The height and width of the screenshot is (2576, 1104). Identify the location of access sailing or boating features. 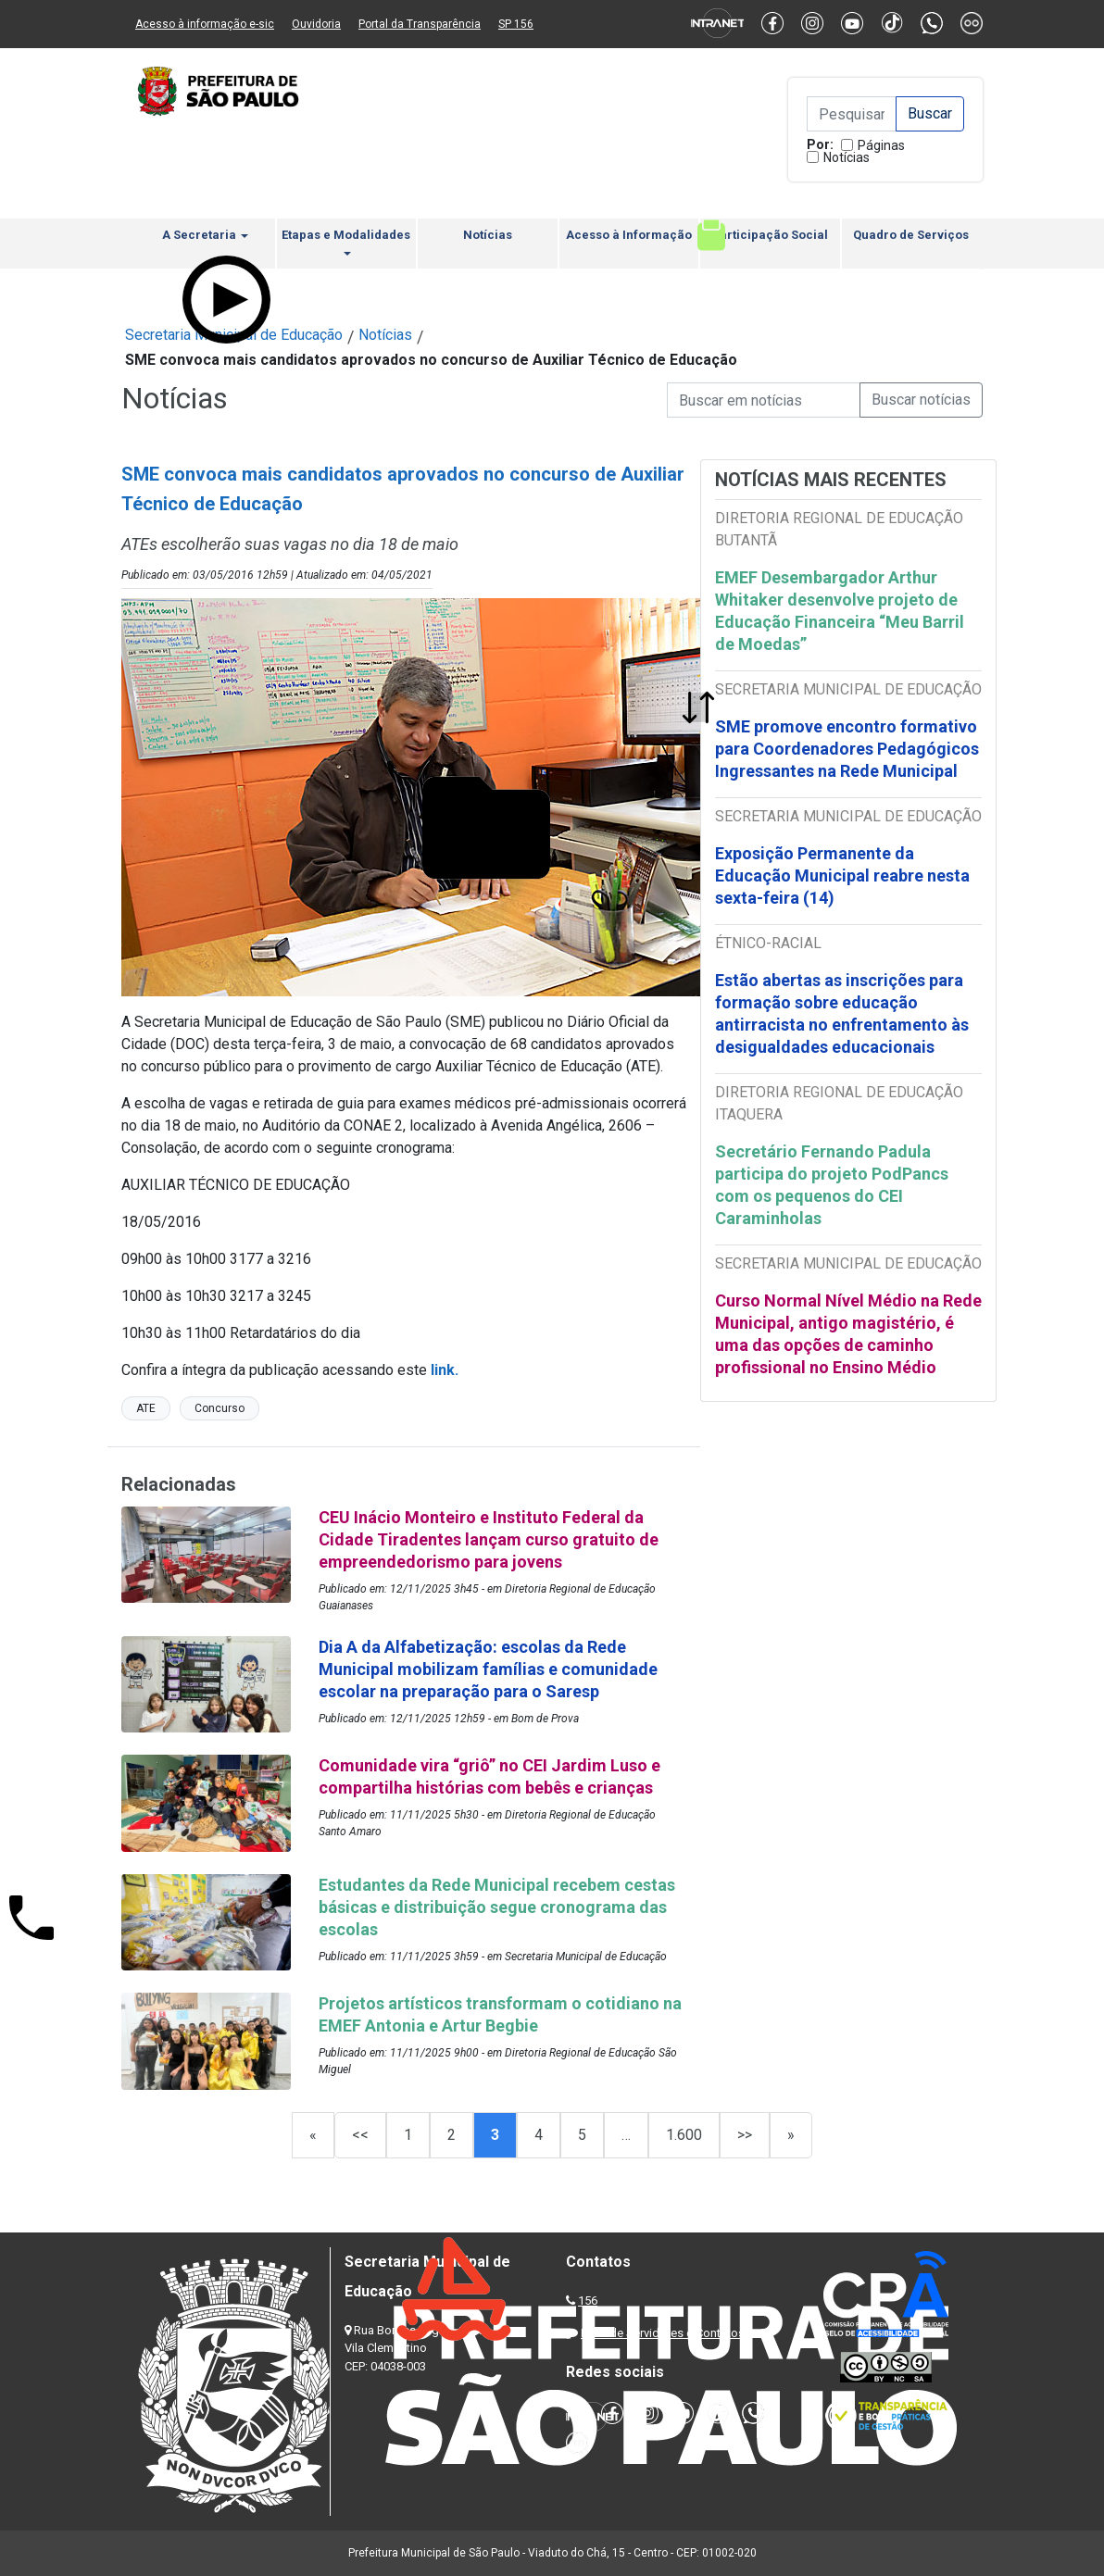
(454, 2289).